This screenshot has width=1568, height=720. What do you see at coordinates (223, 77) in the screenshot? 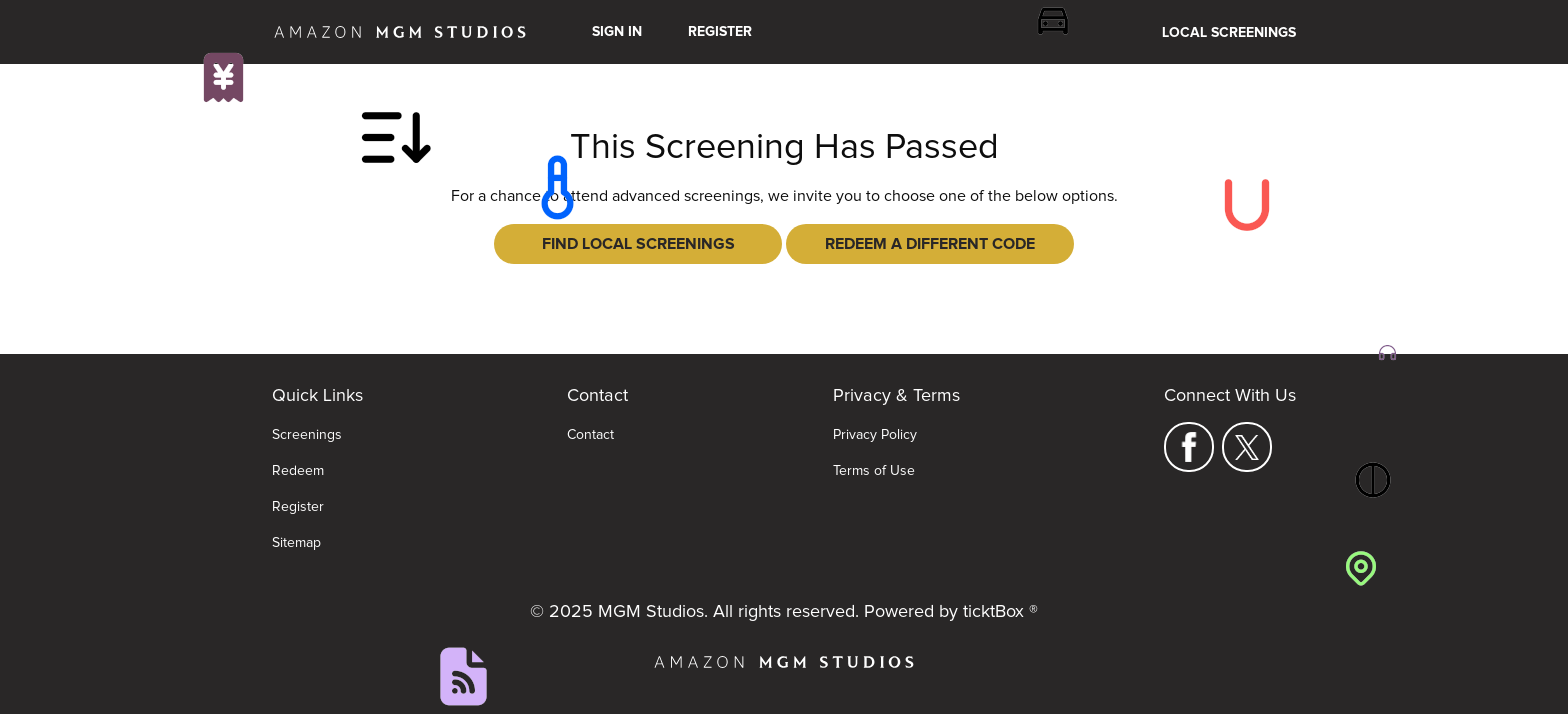
I see `view yen currency receipt` at bounding box center [223, 77].